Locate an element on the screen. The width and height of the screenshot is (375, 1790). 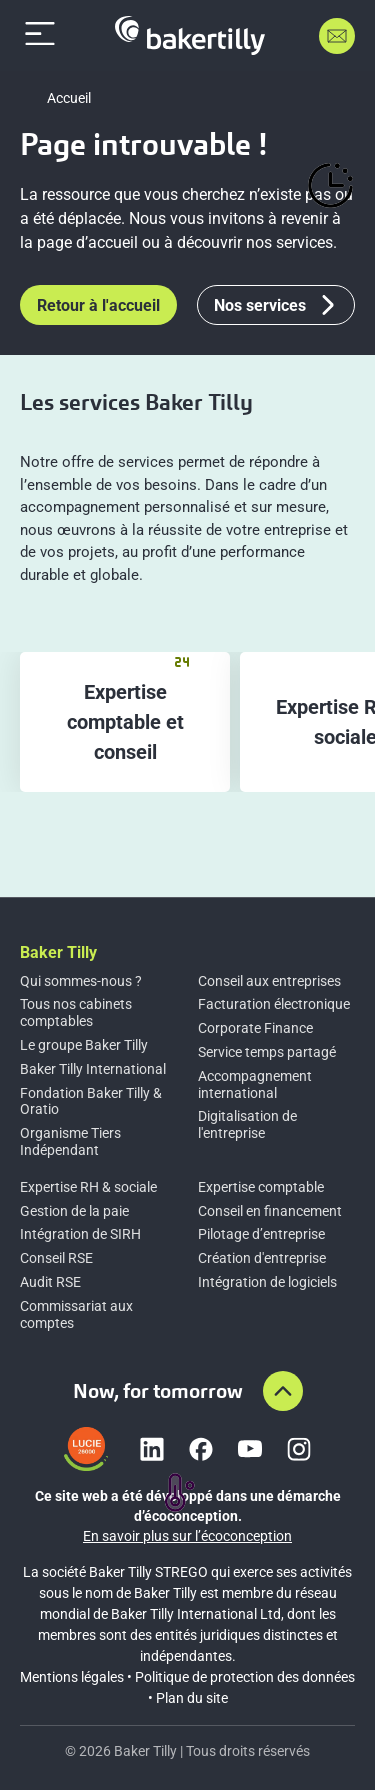
view remaining time on a countdown timer is located at coordinates (330, 185).